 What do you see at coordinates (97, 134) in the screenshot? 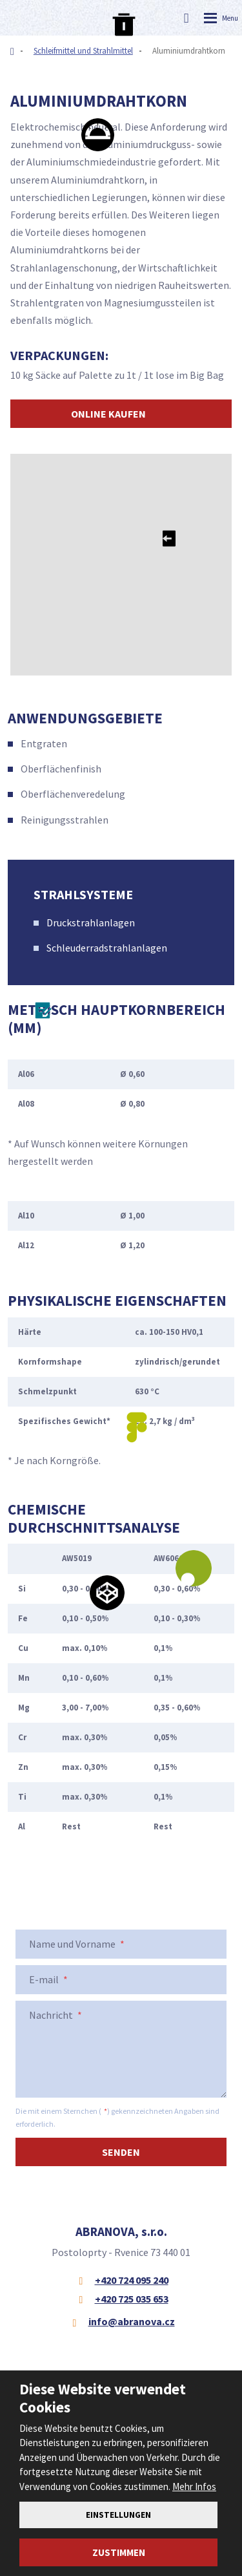
I see `protractor end-to-end testing framework logo` at bounding box center [97, 134].